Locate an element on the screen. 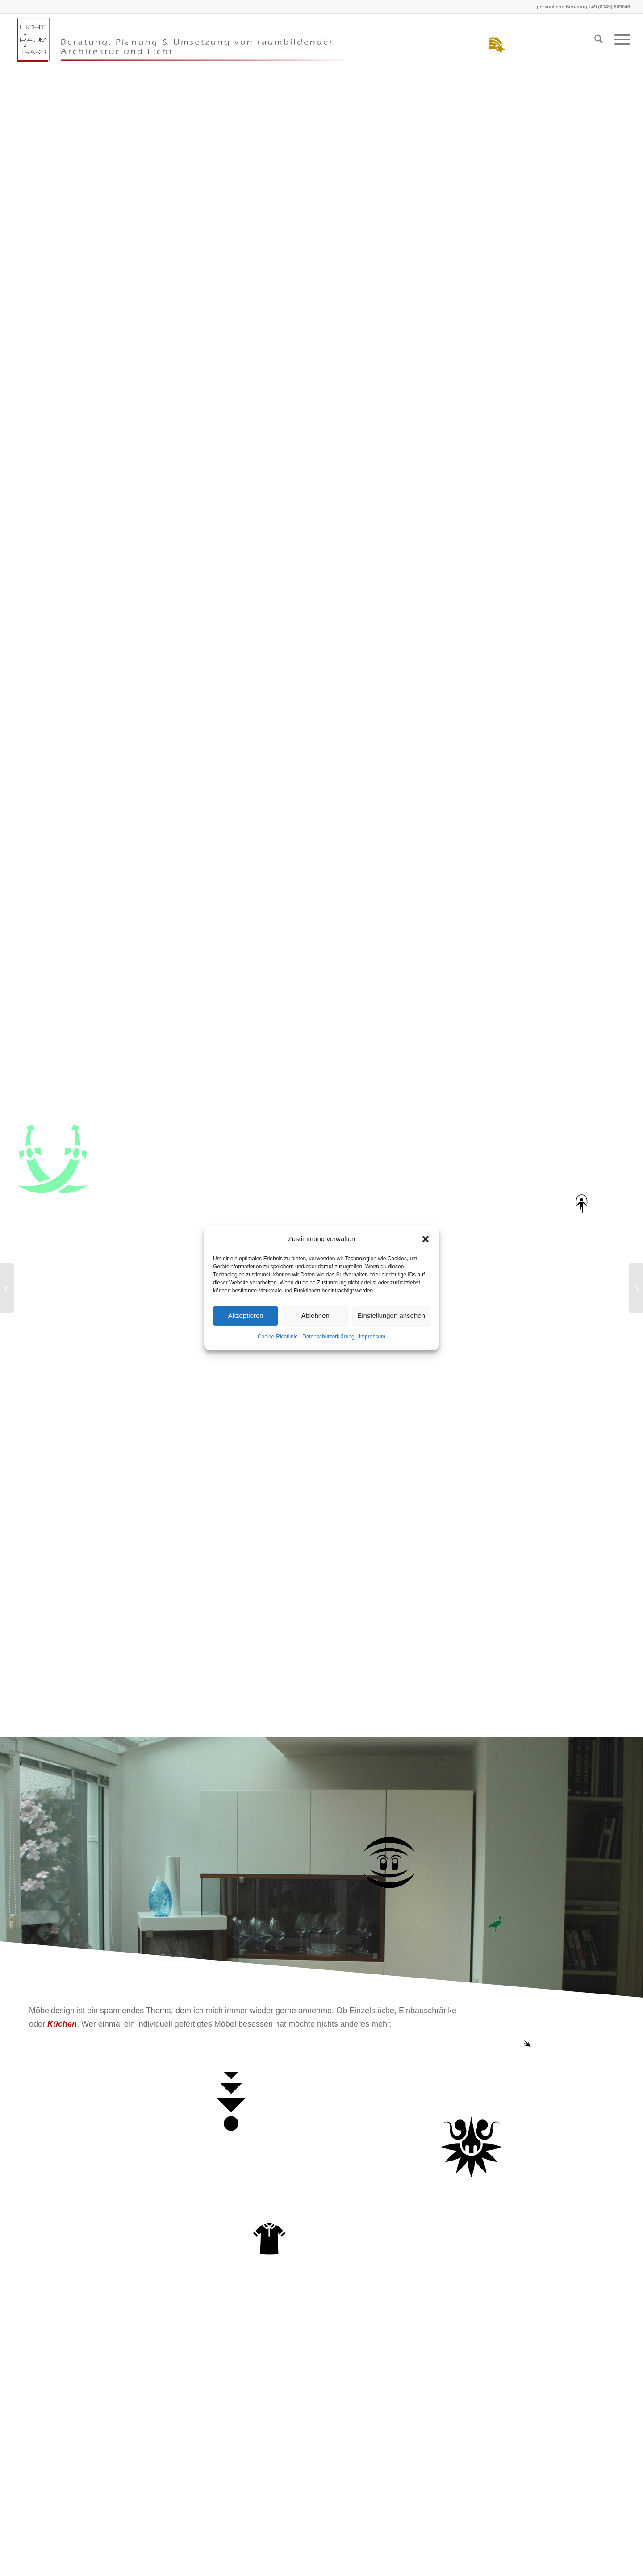 The height and width of the screenshot is (2576, 643). browse clothing or apparel category is located at coordinates (269, 2239).